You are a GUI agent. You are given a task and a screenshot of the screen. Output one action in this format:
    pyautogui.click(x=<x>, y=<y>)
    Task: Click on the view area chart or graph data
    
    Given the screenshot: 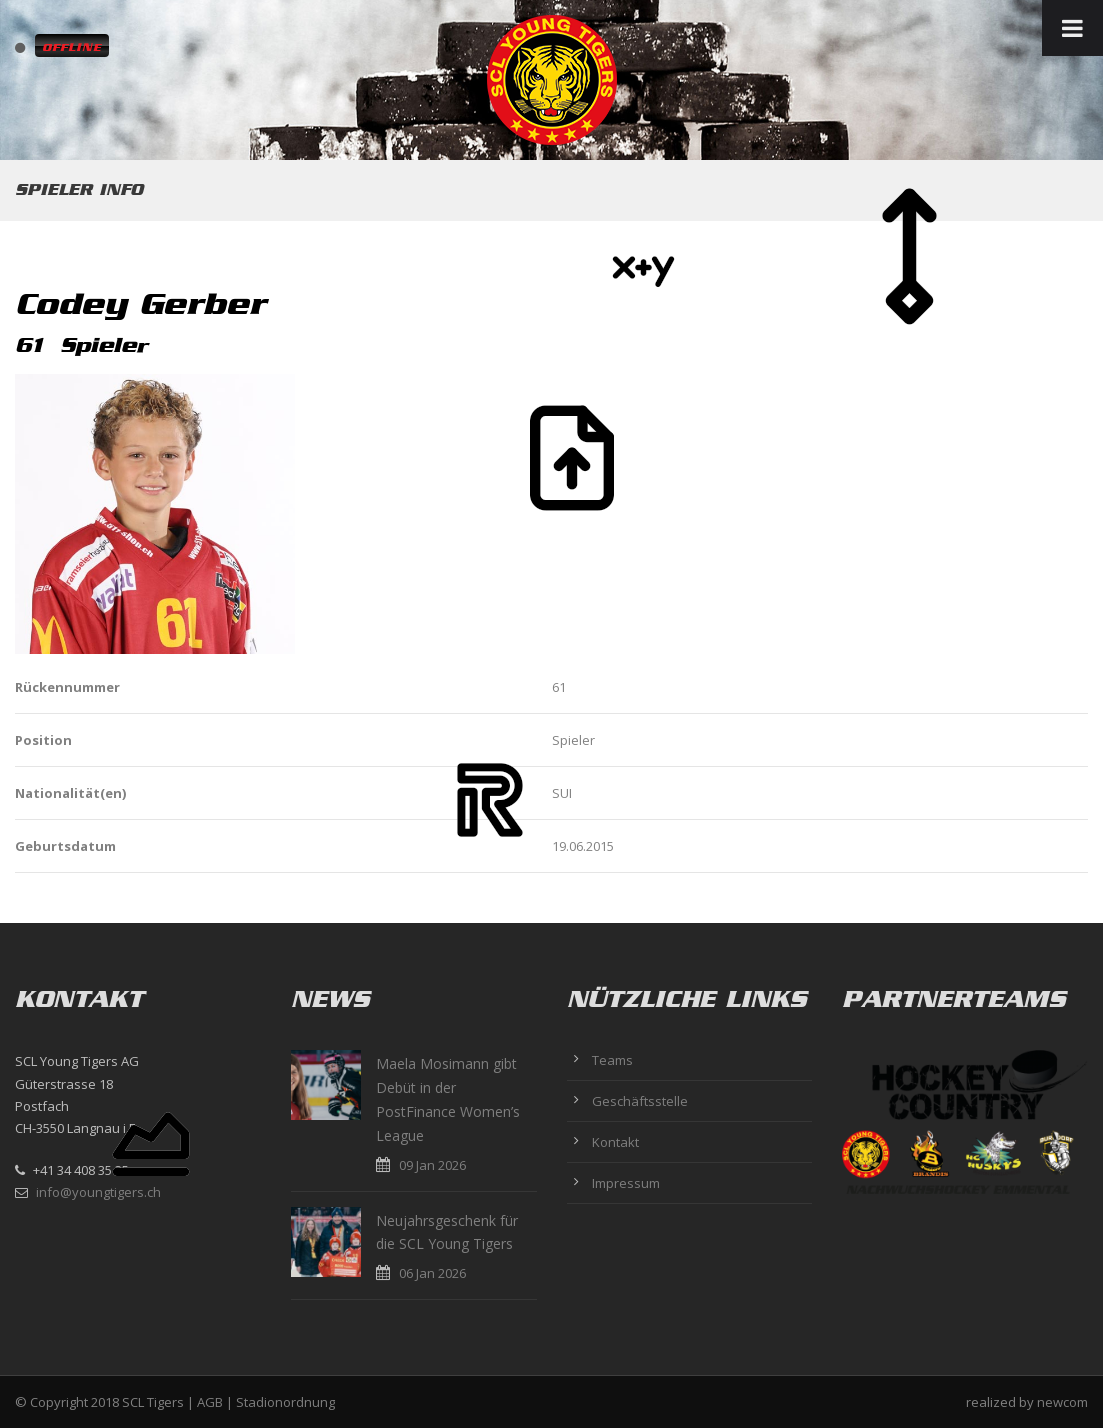 What is the action you would take?
    pyautogui.click(x=151, y=1142)
    